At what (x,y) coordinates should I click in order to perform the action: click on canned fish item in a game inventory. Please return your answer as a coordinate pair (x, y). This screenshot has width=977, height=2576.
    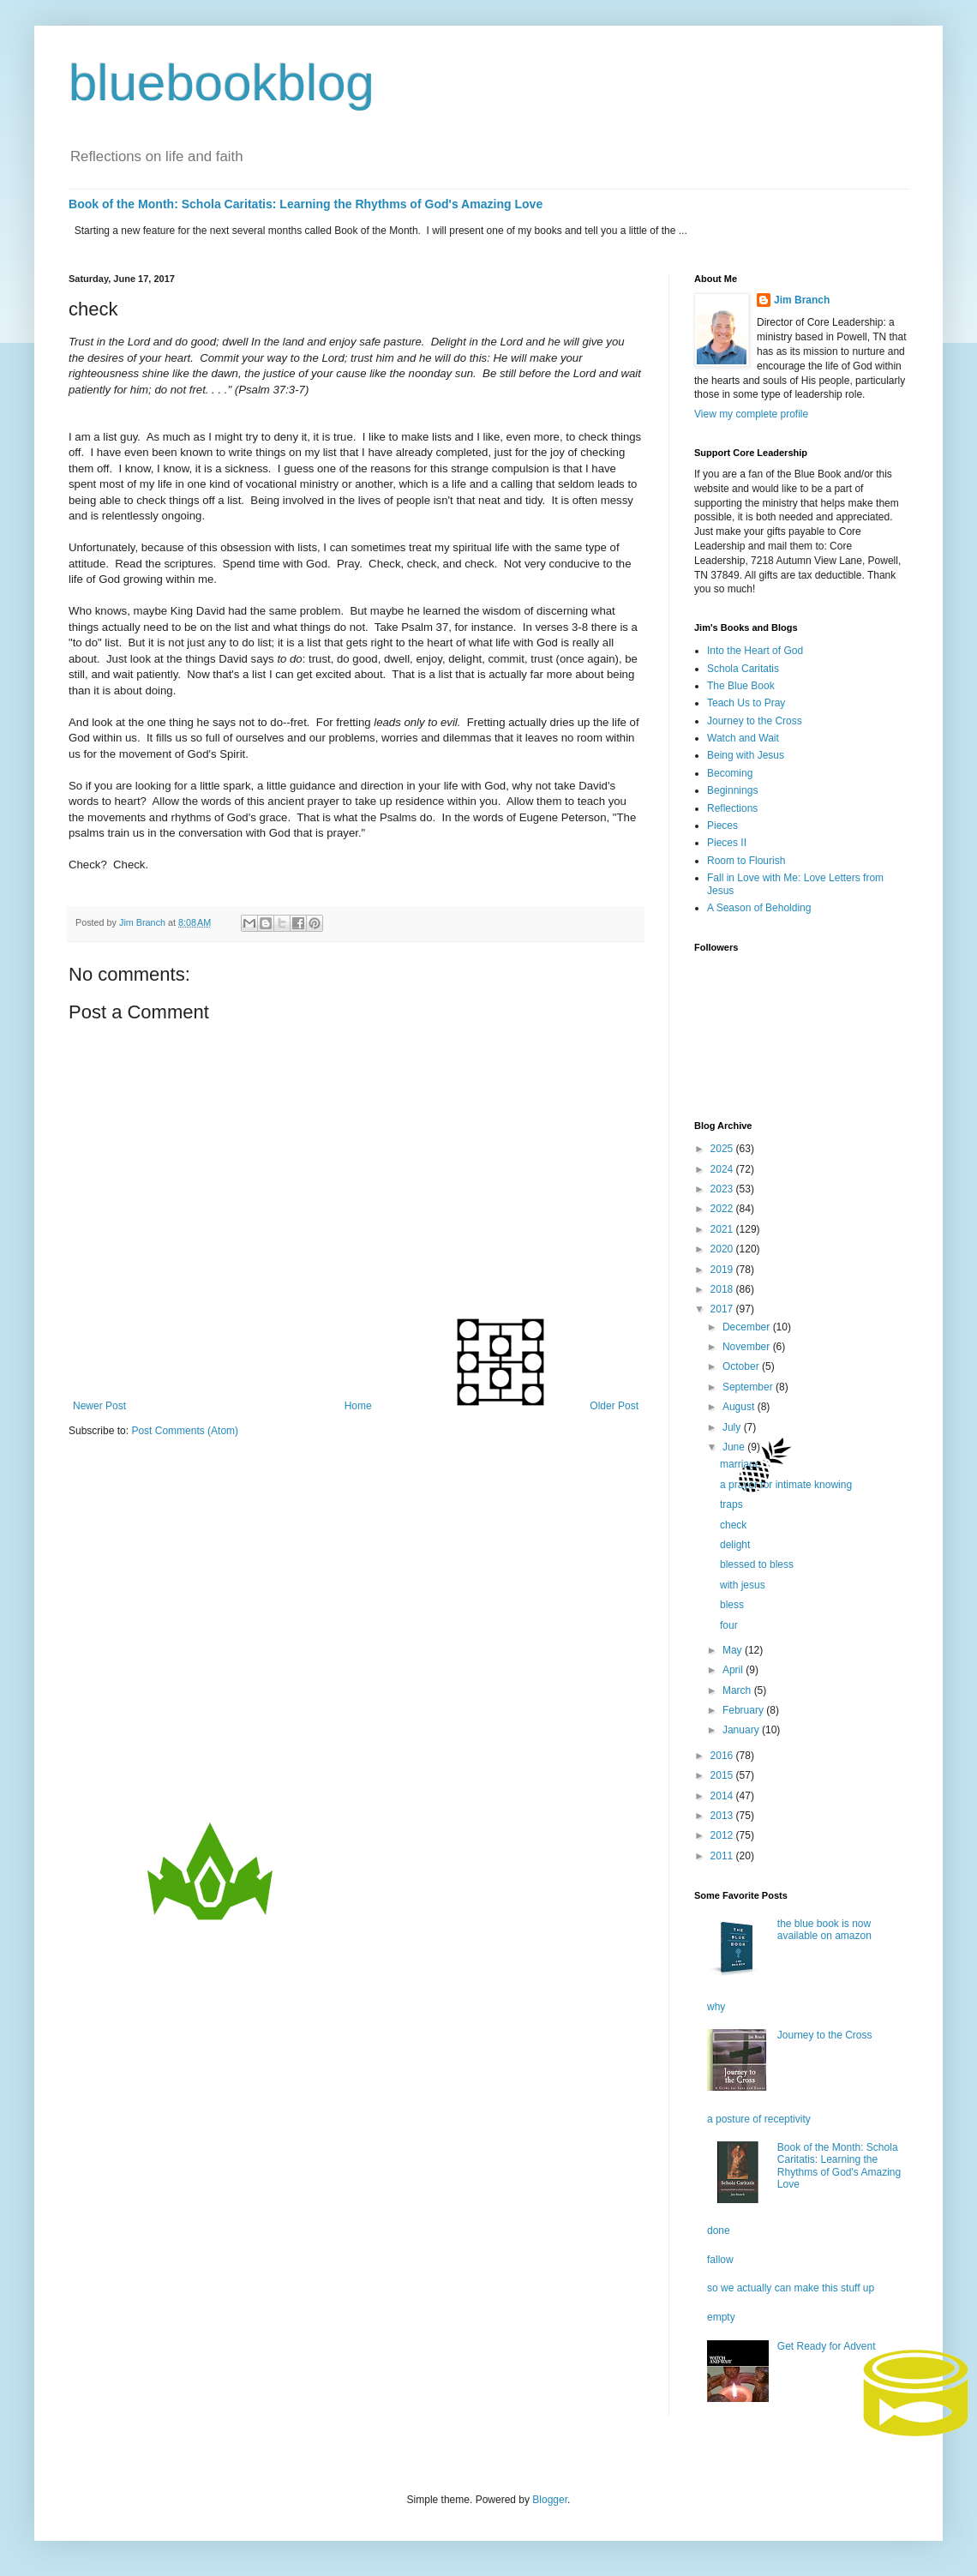
    Looking at the image, I should click on (915, 2393).